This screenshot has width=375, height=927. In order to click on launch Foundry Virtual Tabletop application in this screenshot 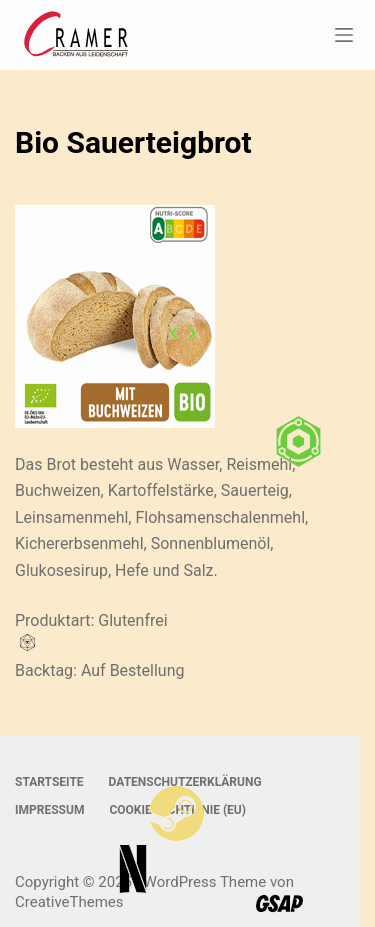, I will do `click(27, 642)`.